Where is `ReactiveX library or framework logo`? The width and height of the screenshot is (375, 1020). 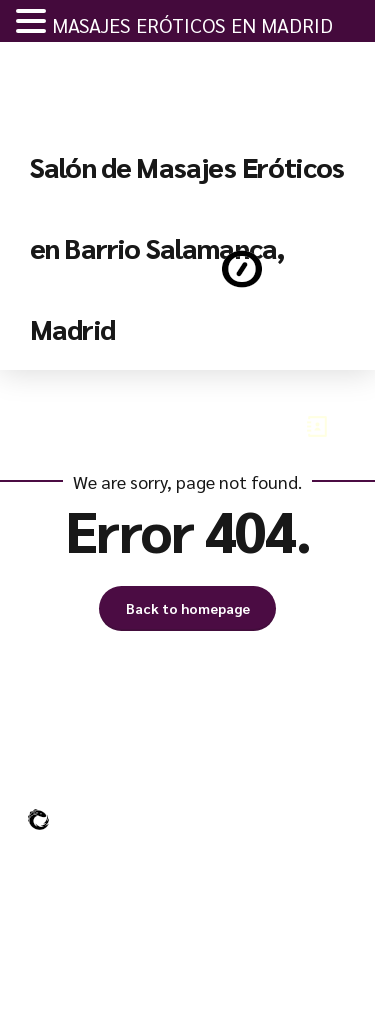 ReactiveX library or framework logo is located at coordinates (38, 819).